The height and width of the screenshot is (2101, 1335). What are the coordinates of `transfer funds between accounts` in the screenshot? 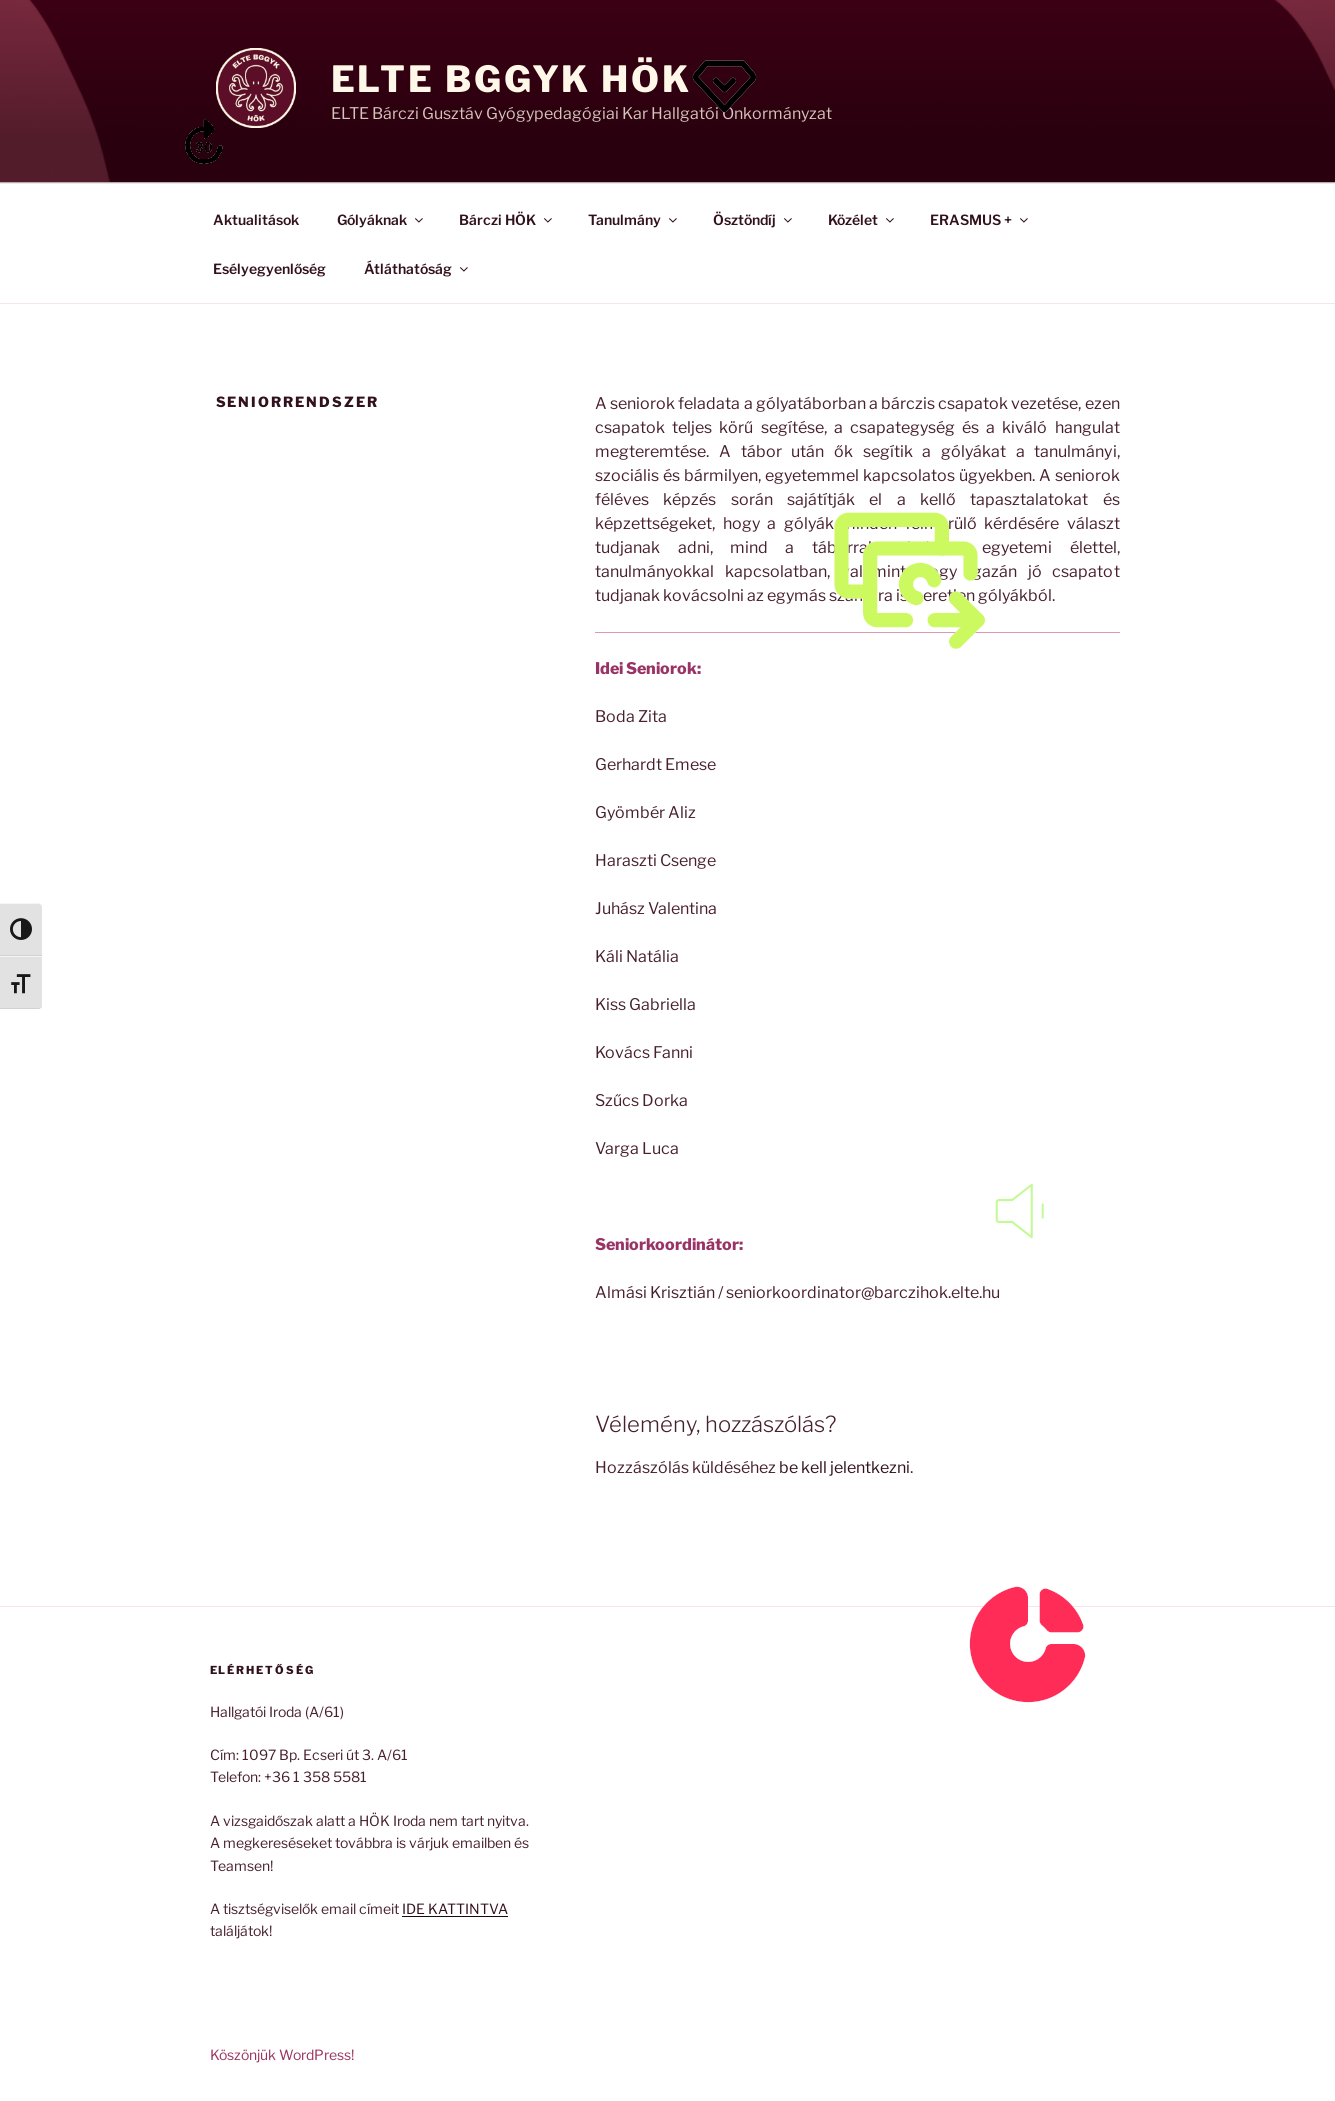 It's located at (906, 570).